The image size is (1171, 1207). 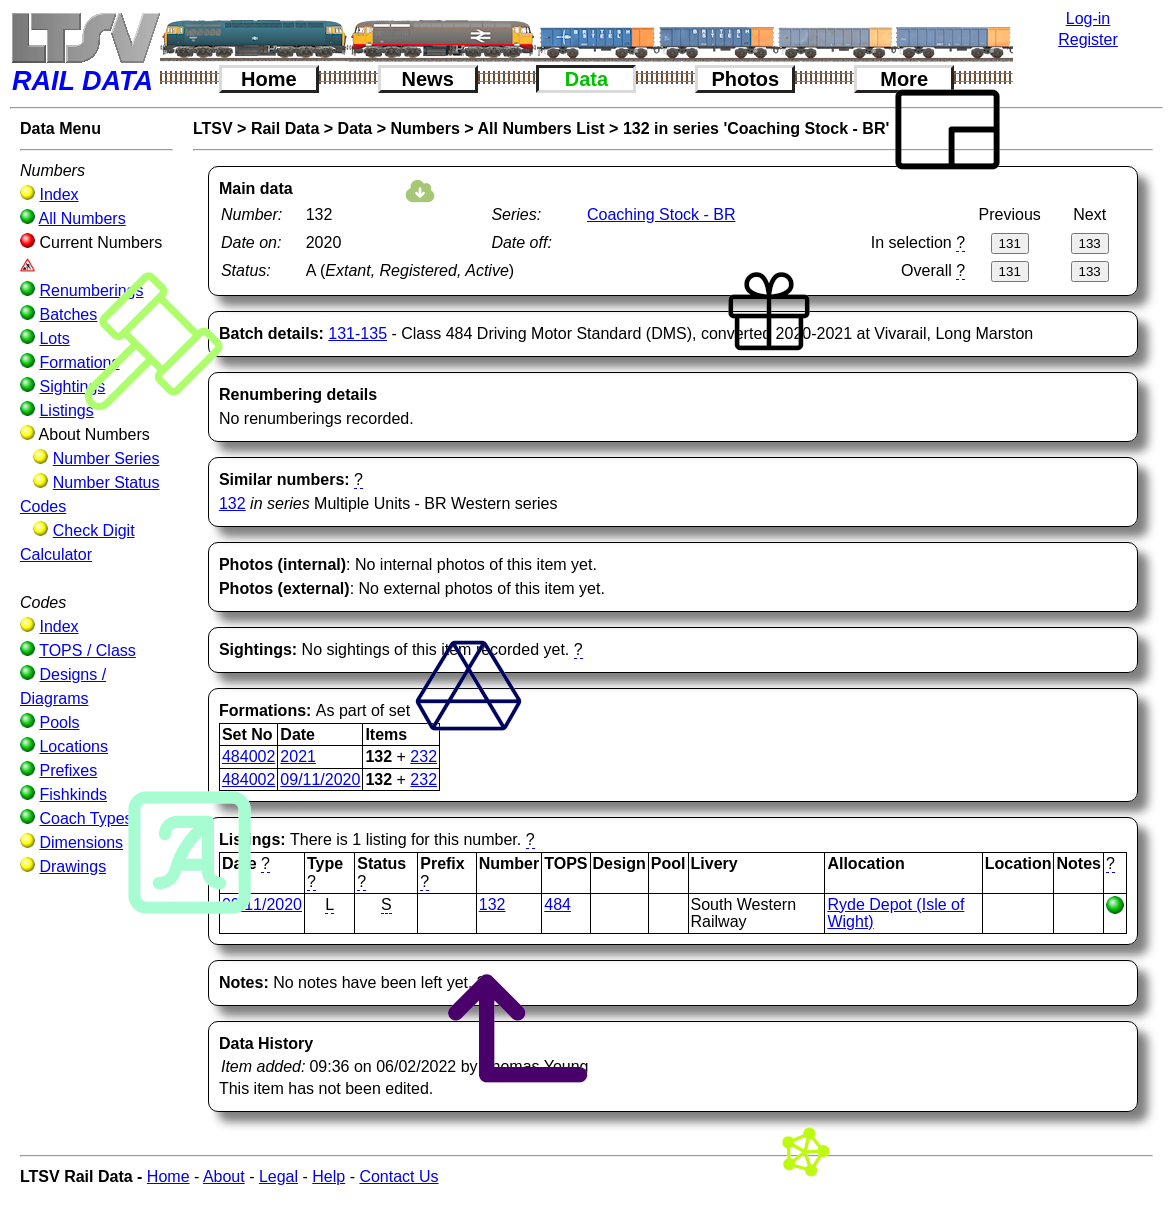 I want to click on view or redeem a gift, so click(x=769, y=316).